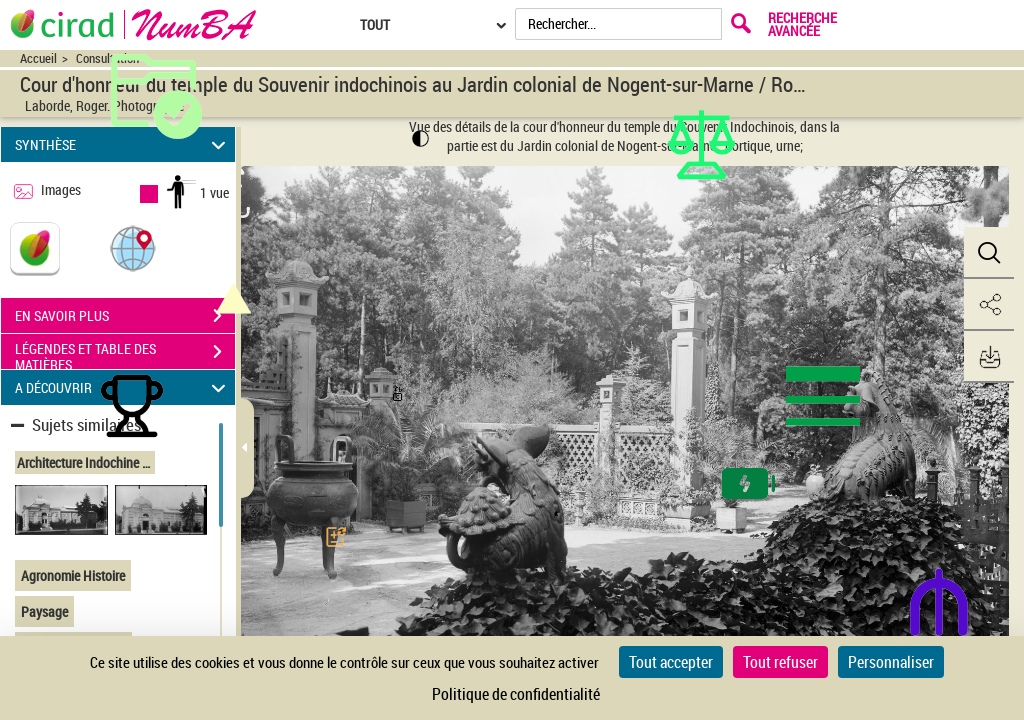 The height and width of the screenshot is (720, 1024). What do you see at coordinates (823, 396) in the screenshot?
I see `view queue or playlist` at bounding box center [823, 396].